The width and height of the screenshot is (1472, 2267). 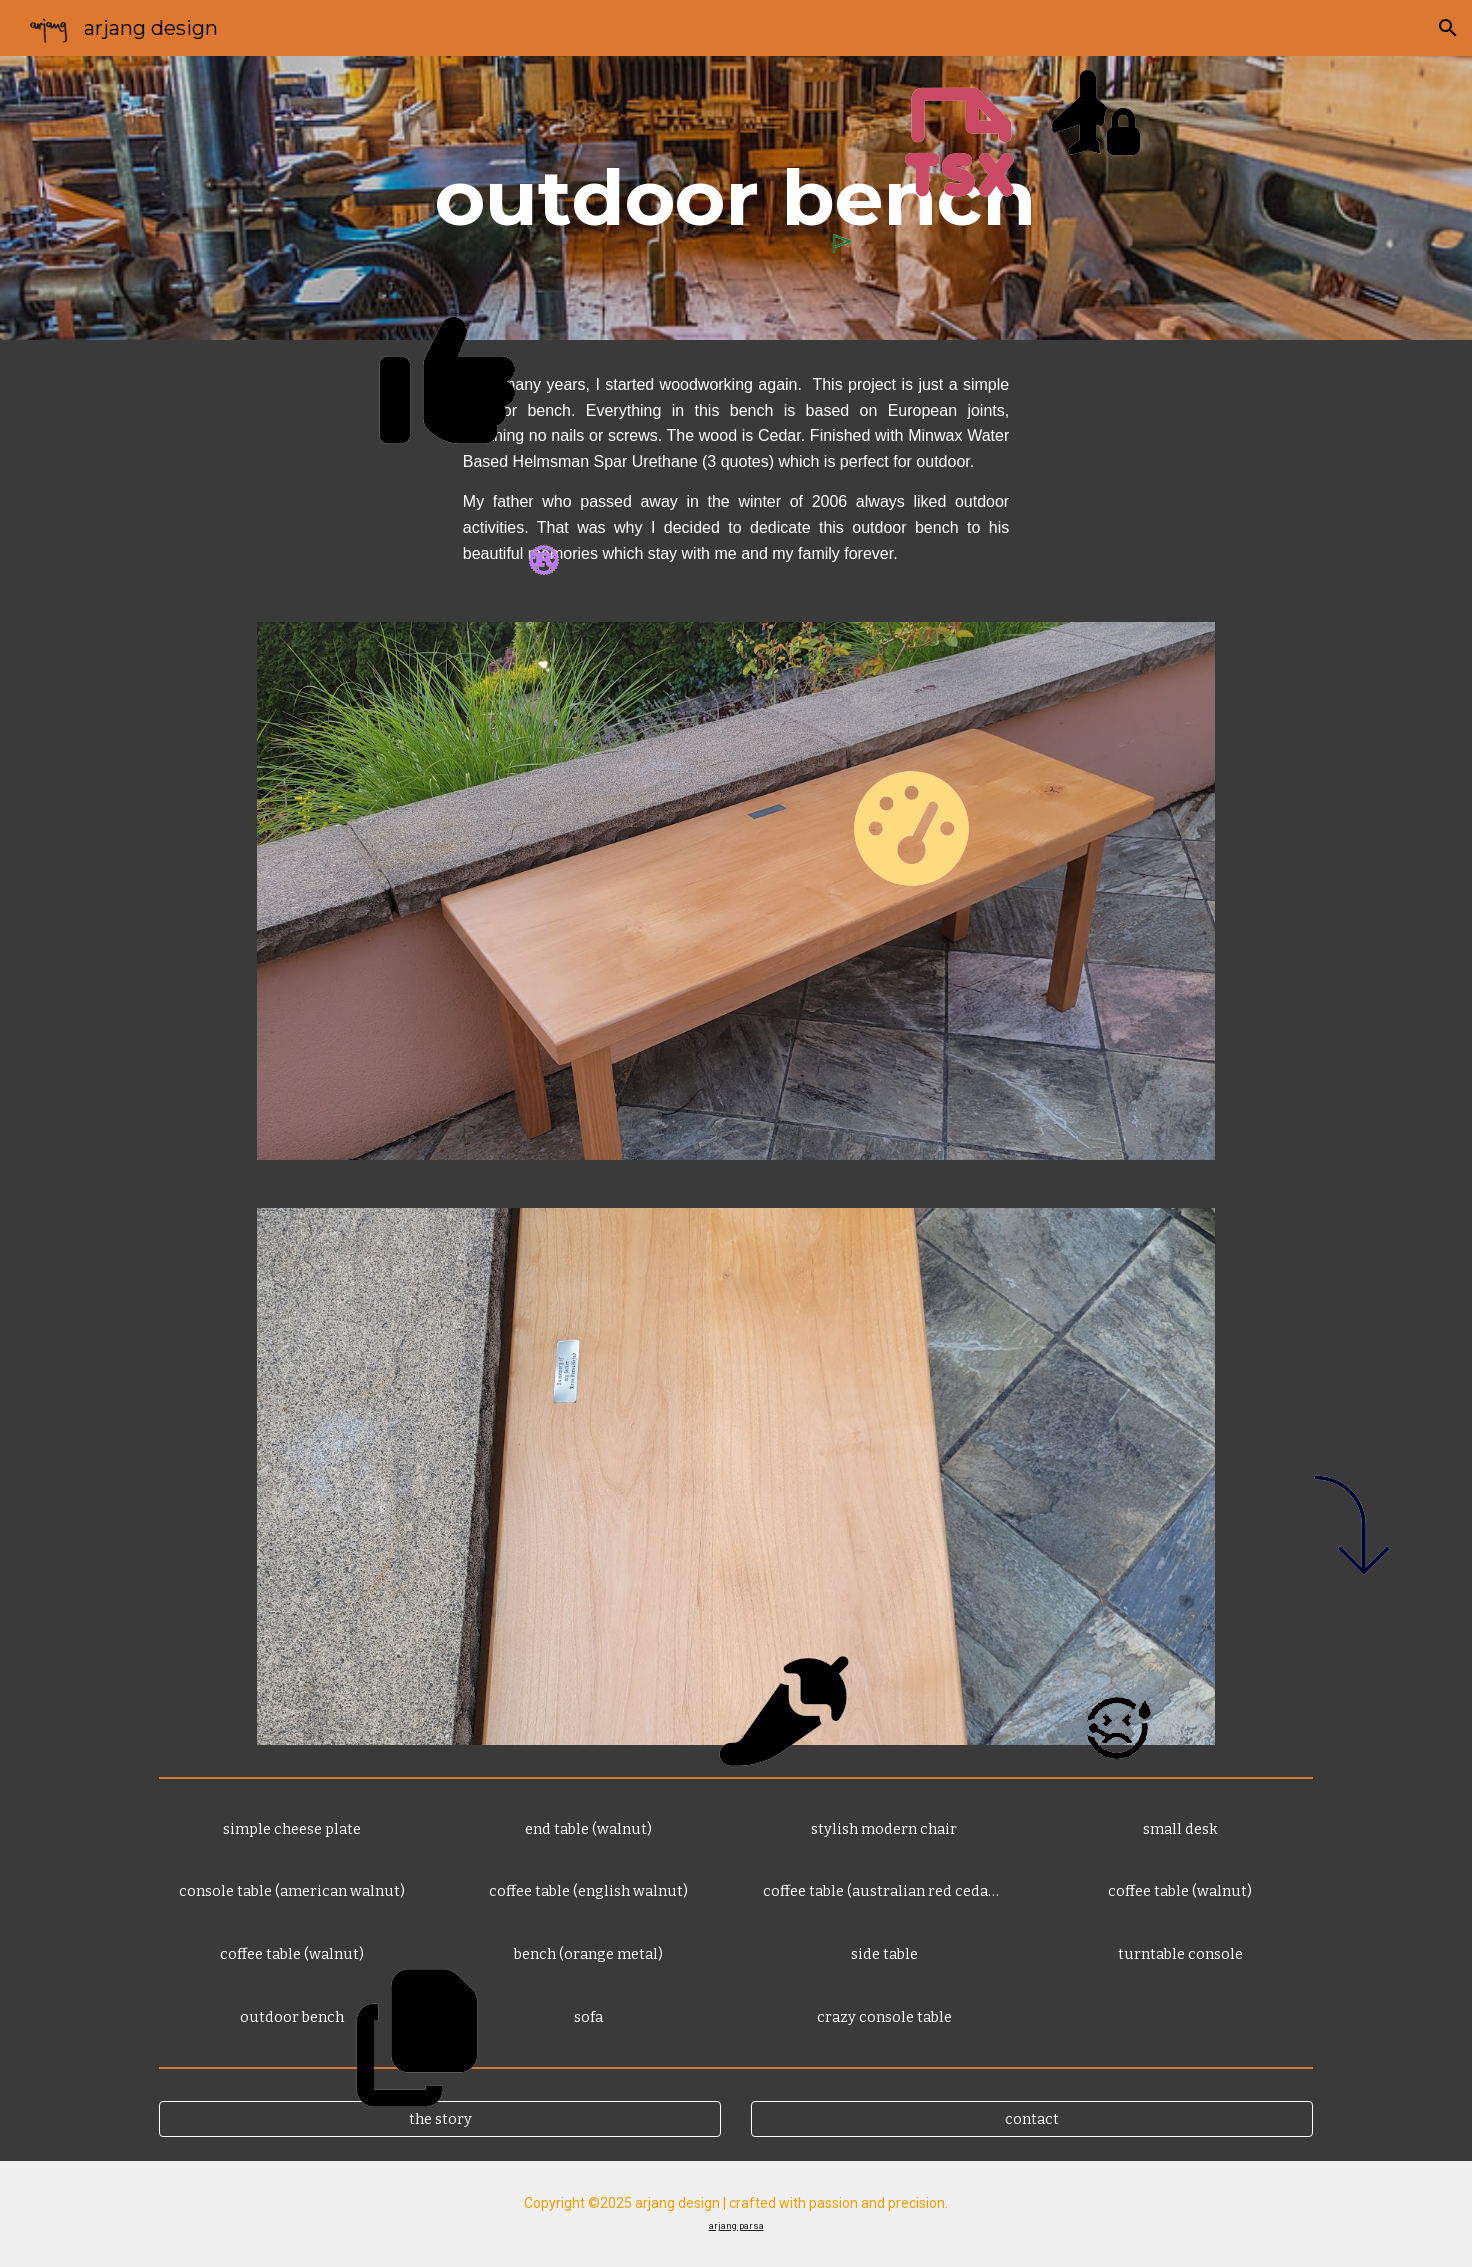 I want to click on airplane mode is locked or restricted, so click(x=1092, y=112).